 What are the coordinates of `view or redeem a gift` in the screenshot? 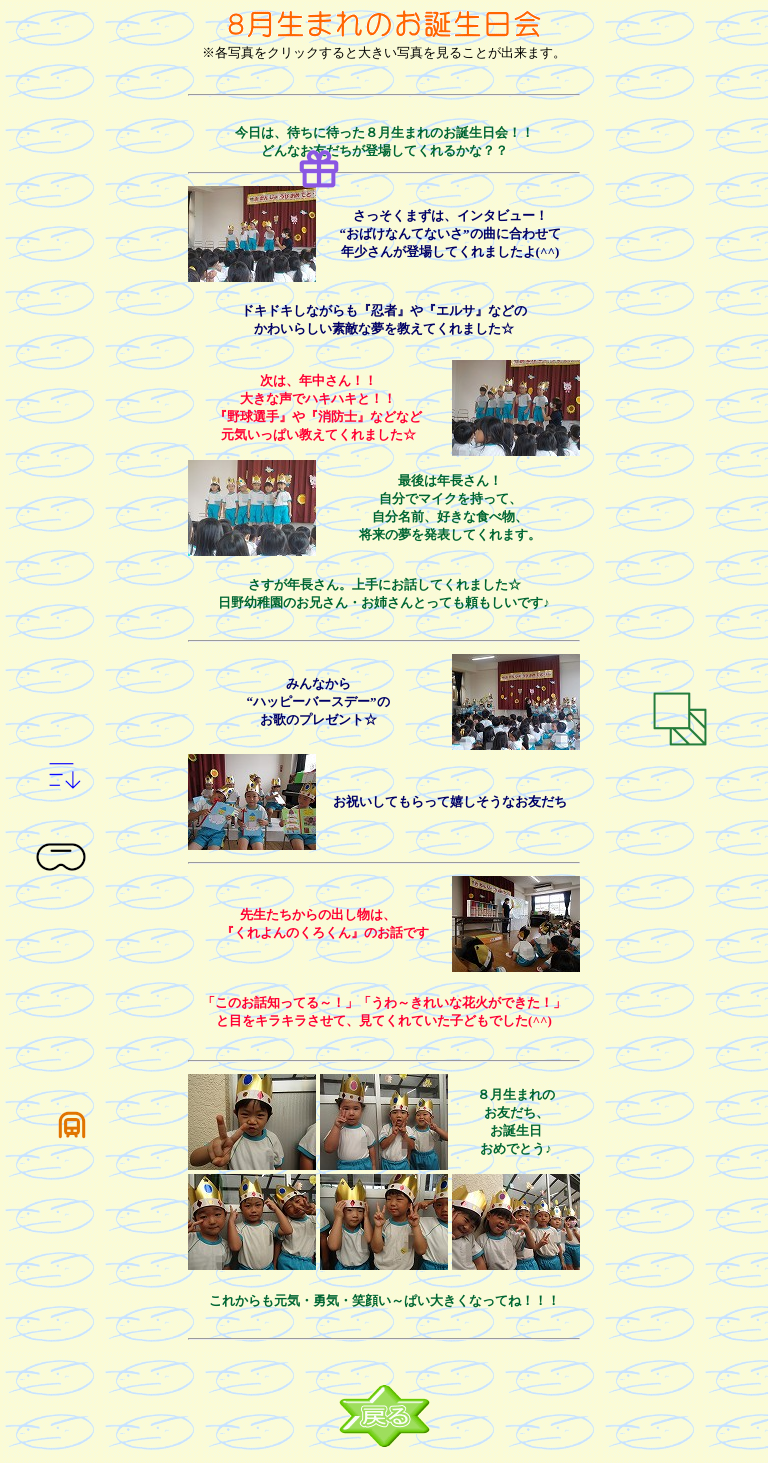 It's located at (319, 171).